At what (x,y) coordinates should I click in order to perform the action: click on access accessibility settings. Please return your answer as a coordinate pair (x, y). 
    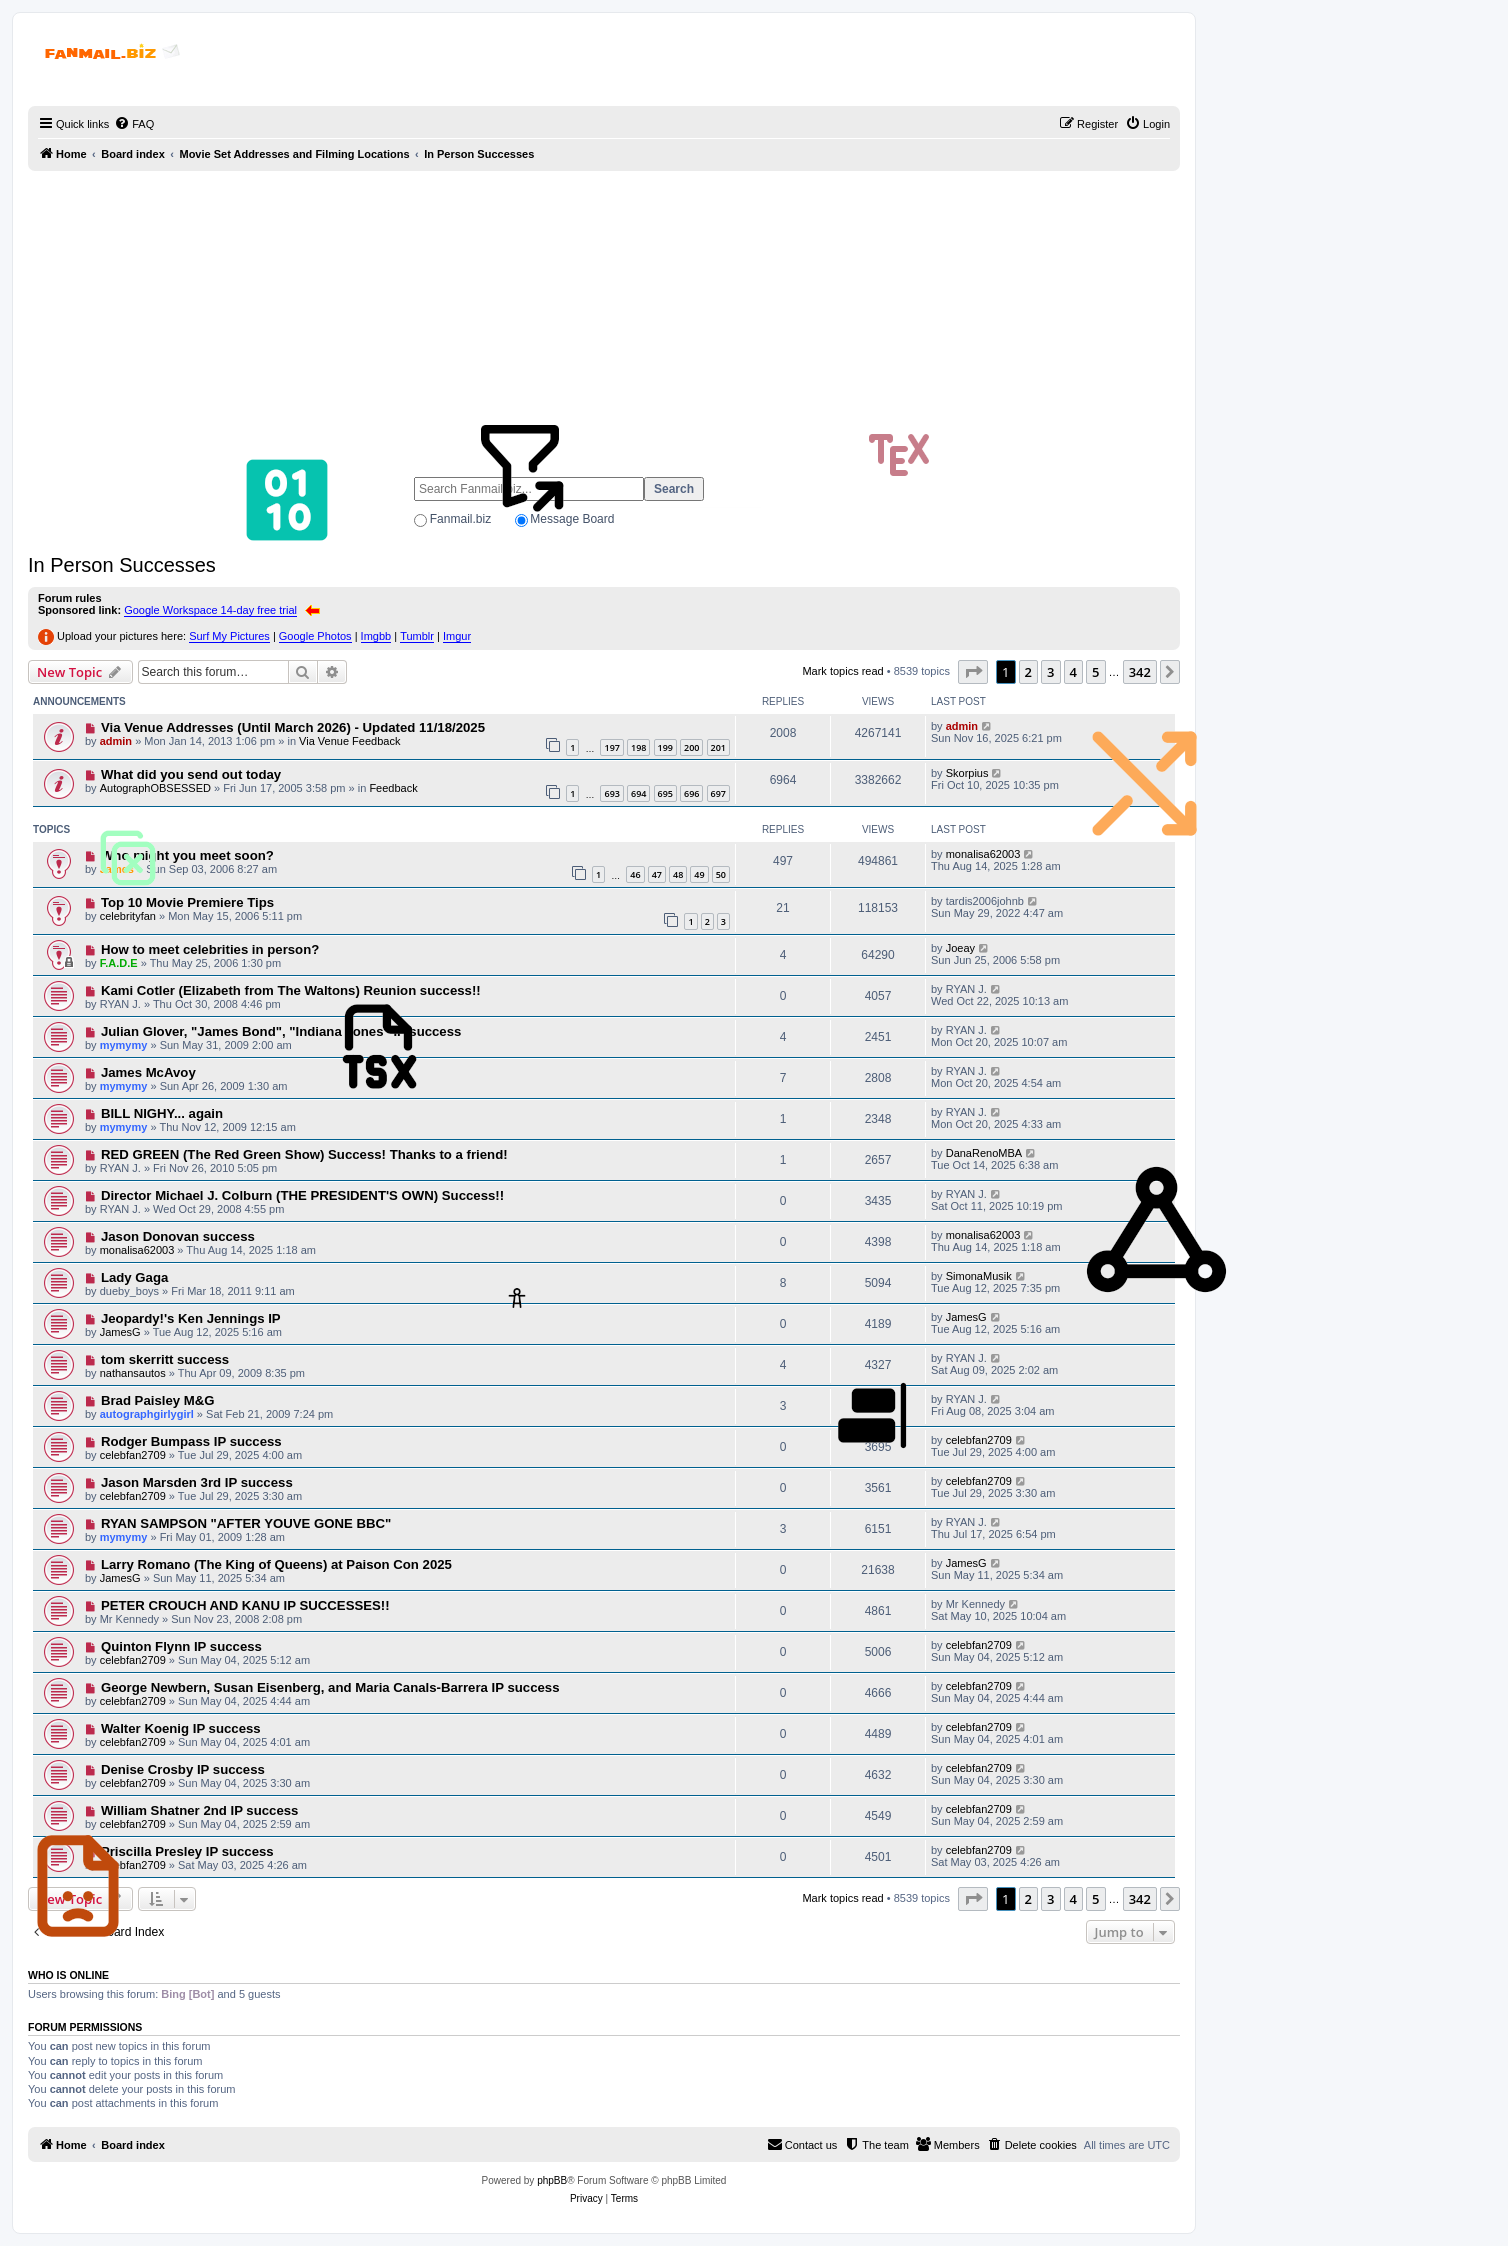
    Looking at the image, I should click on (517, 1298).